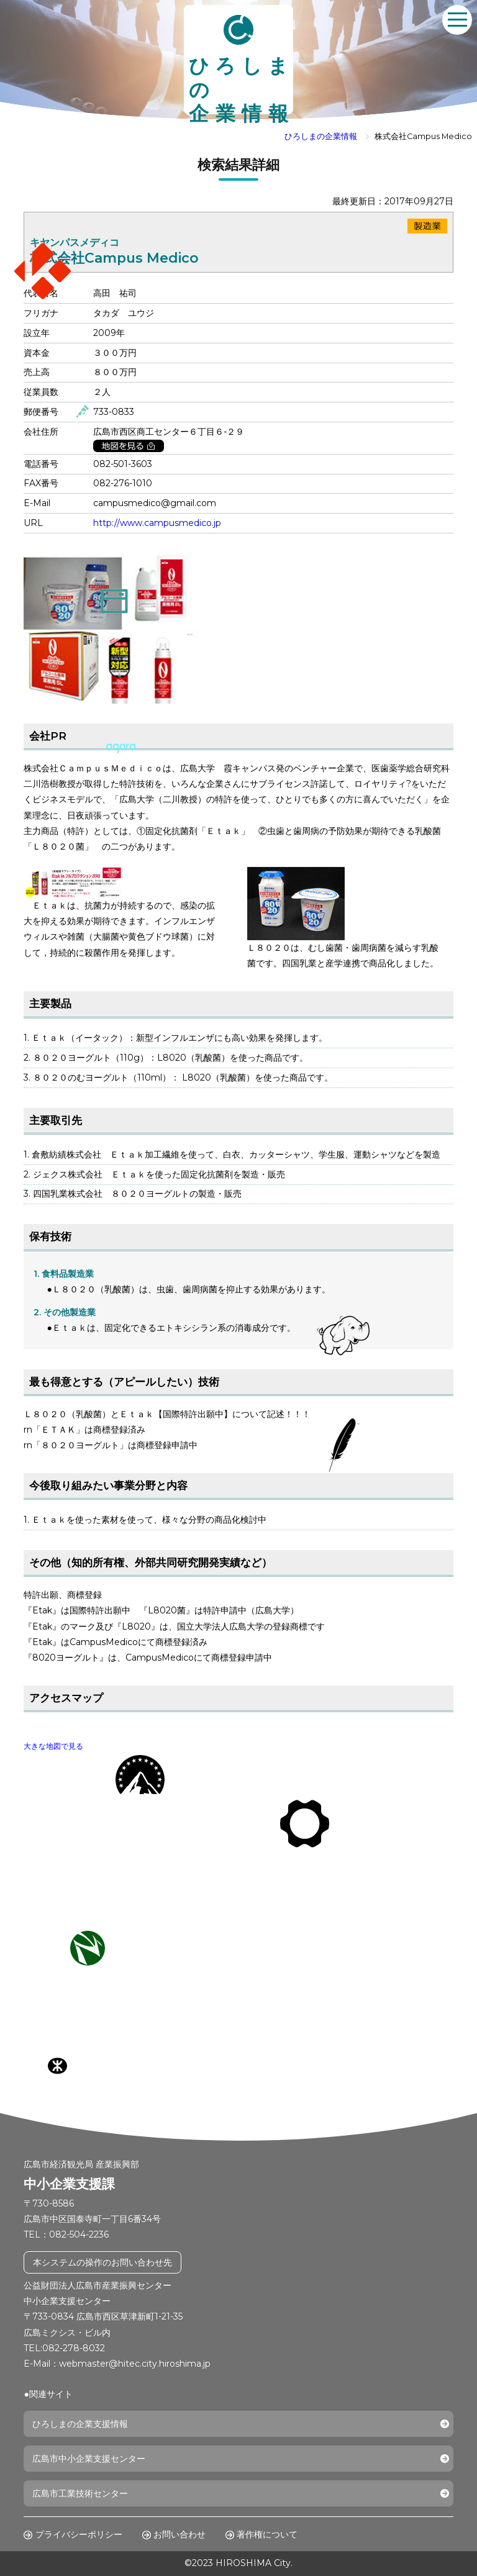 The height and width of the screenshot is (2576, 477). Describe the element at coordinates (343, 1335) in the screenshot. I see `apache hadoop platform logo` at that location.